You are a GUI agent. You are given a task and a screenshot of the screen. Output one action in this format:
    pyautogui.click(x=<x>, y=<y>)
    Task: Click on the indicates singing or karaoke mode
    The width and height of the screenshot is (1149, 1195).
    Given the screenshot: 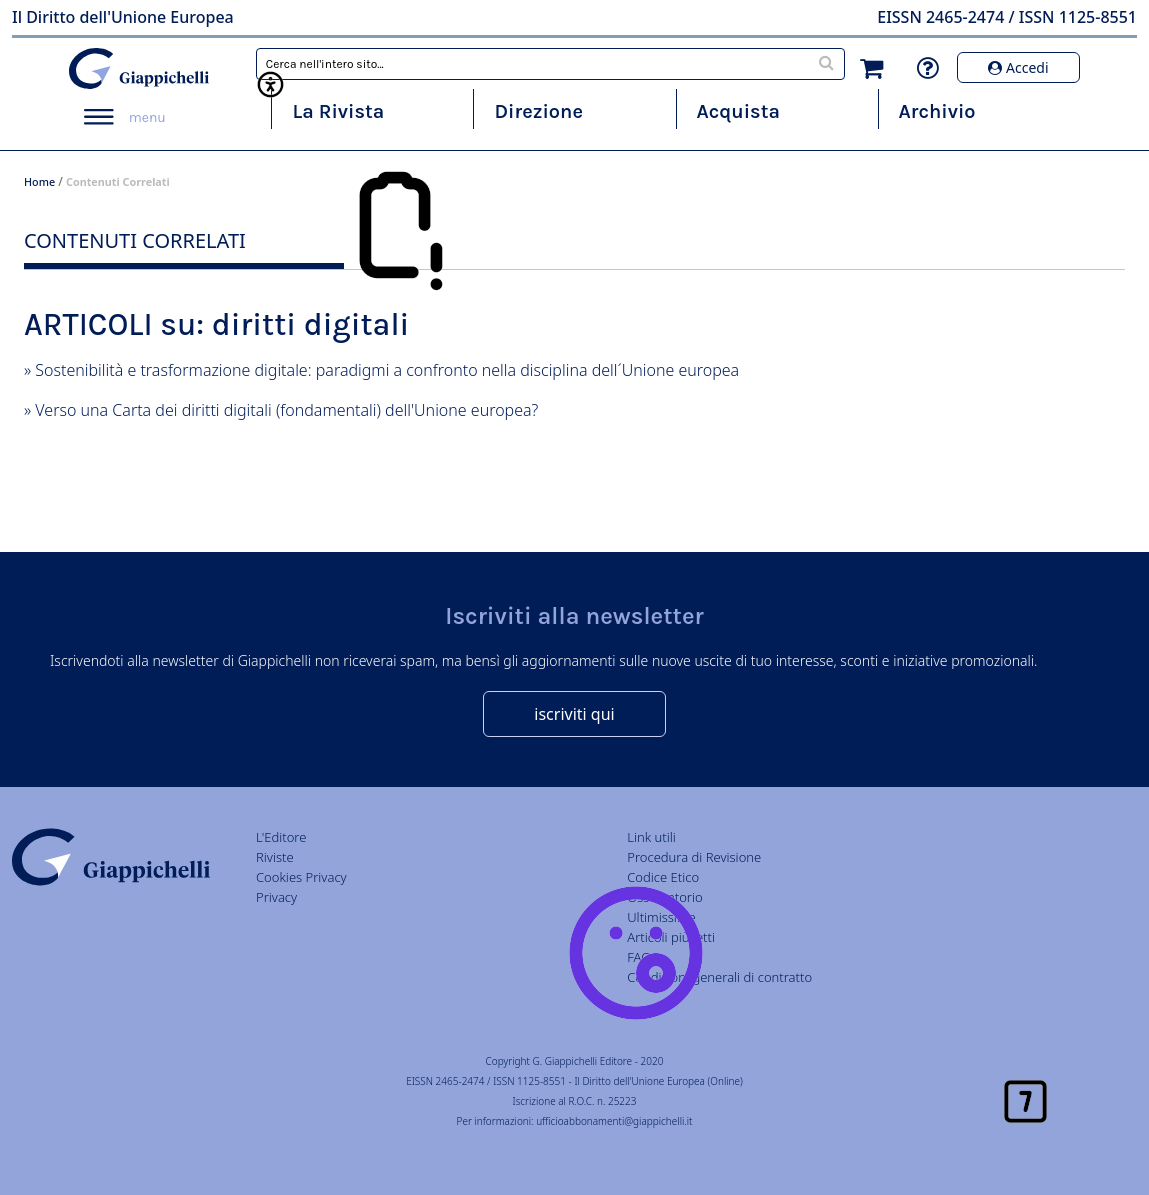 What is the action you would take?
    pyautogui.click(x=636, y=953)
    